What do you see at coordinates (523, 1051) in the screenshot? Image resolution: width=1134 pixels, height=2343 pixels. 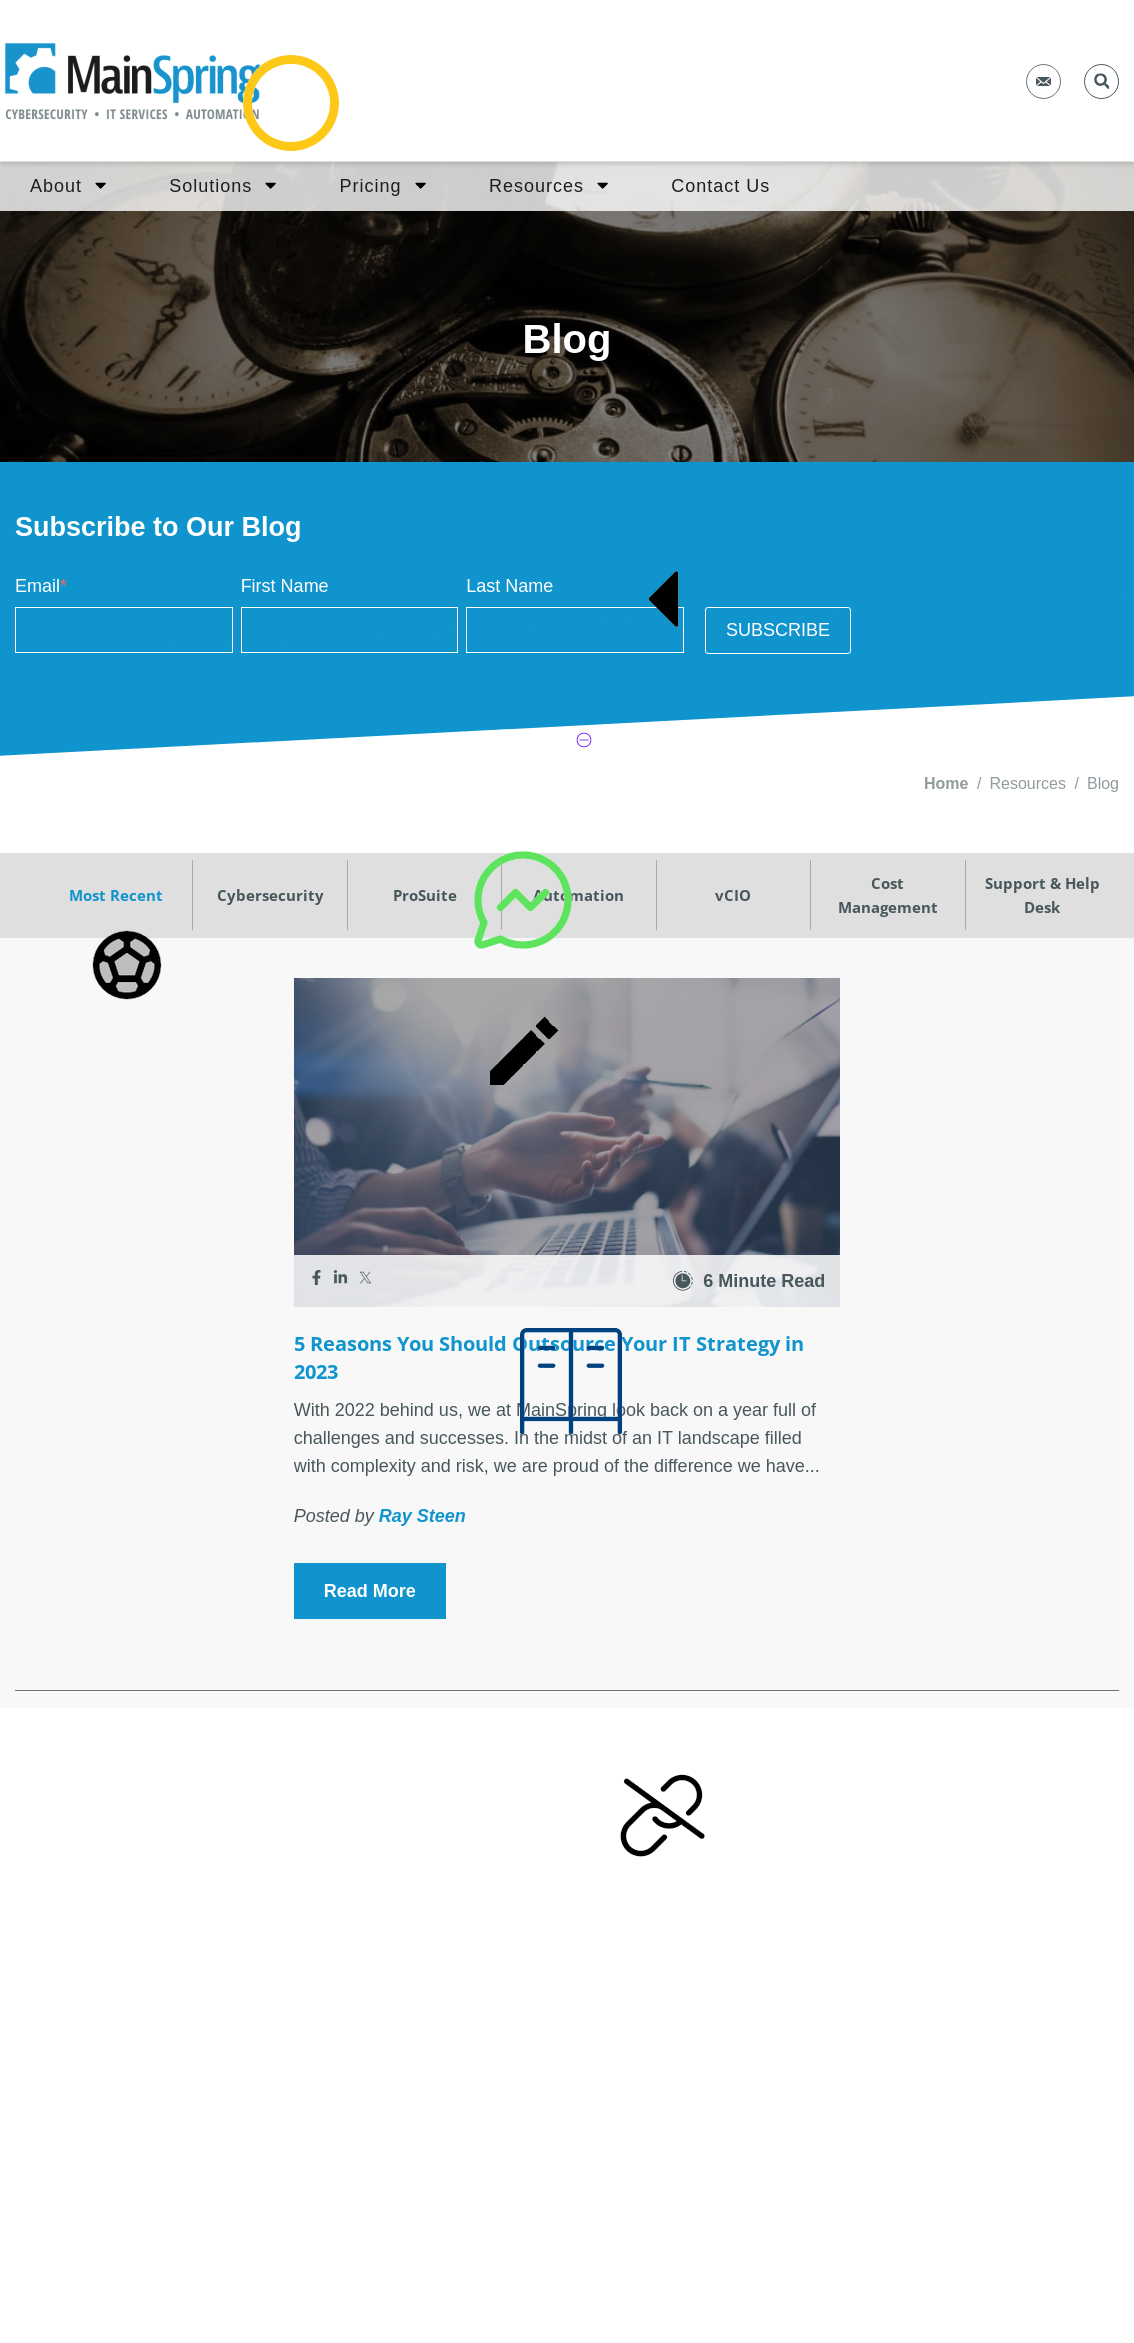 I see `edit or modify content` at bounding box center [523, 1051].